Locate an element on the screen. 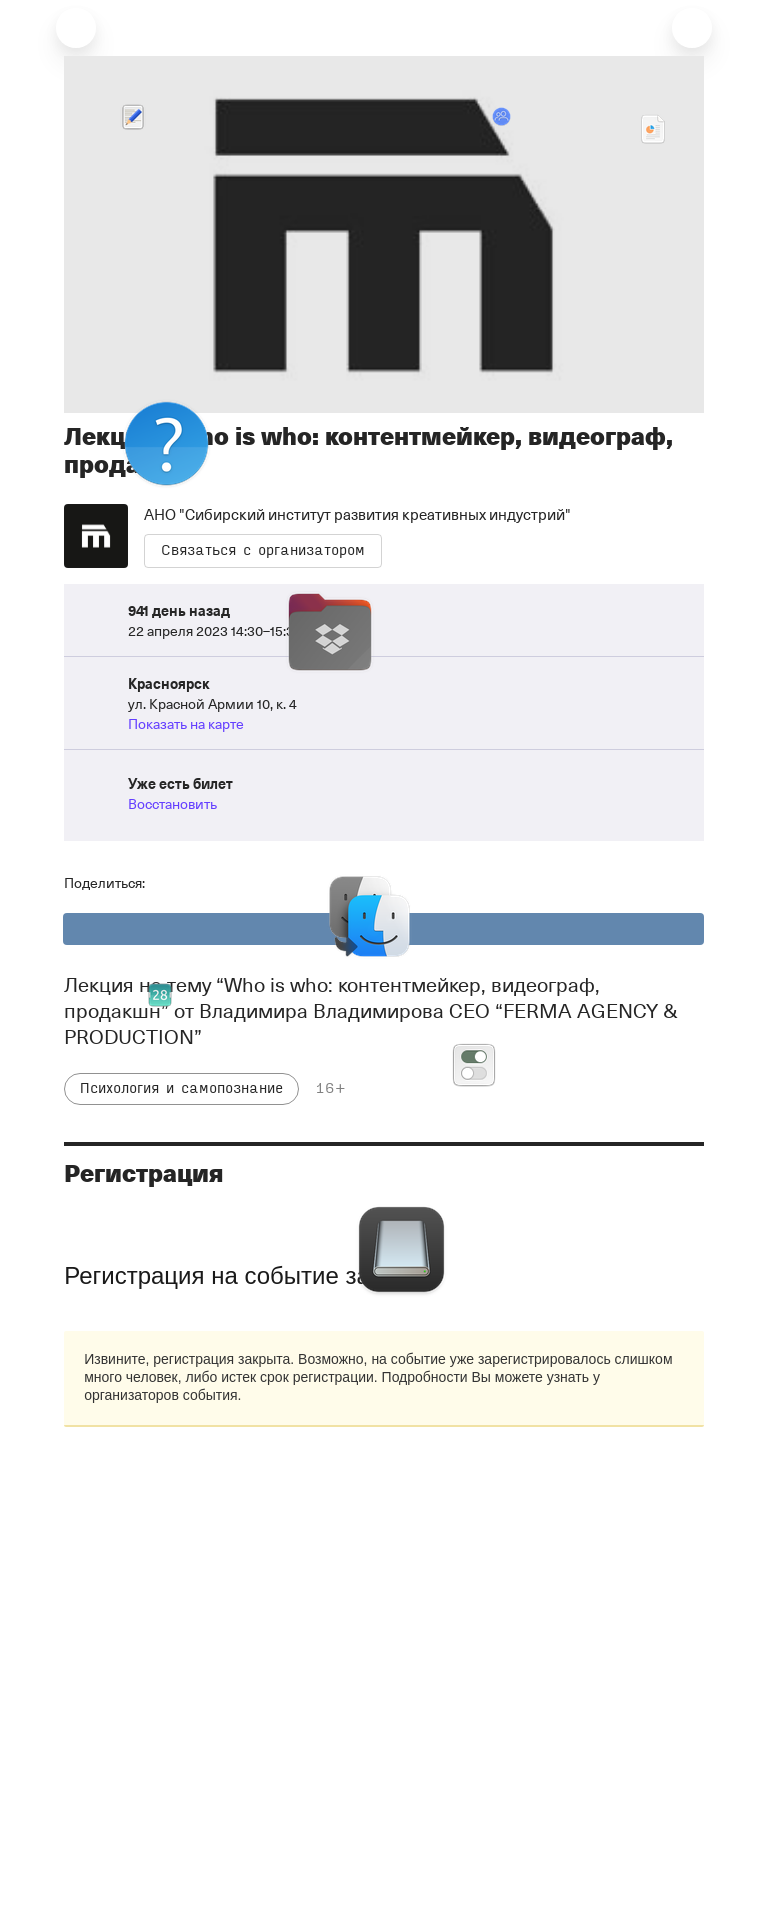 This screenshot has height=1914, width=768. open the gnome calendar app is located at coordinates (160, 995).